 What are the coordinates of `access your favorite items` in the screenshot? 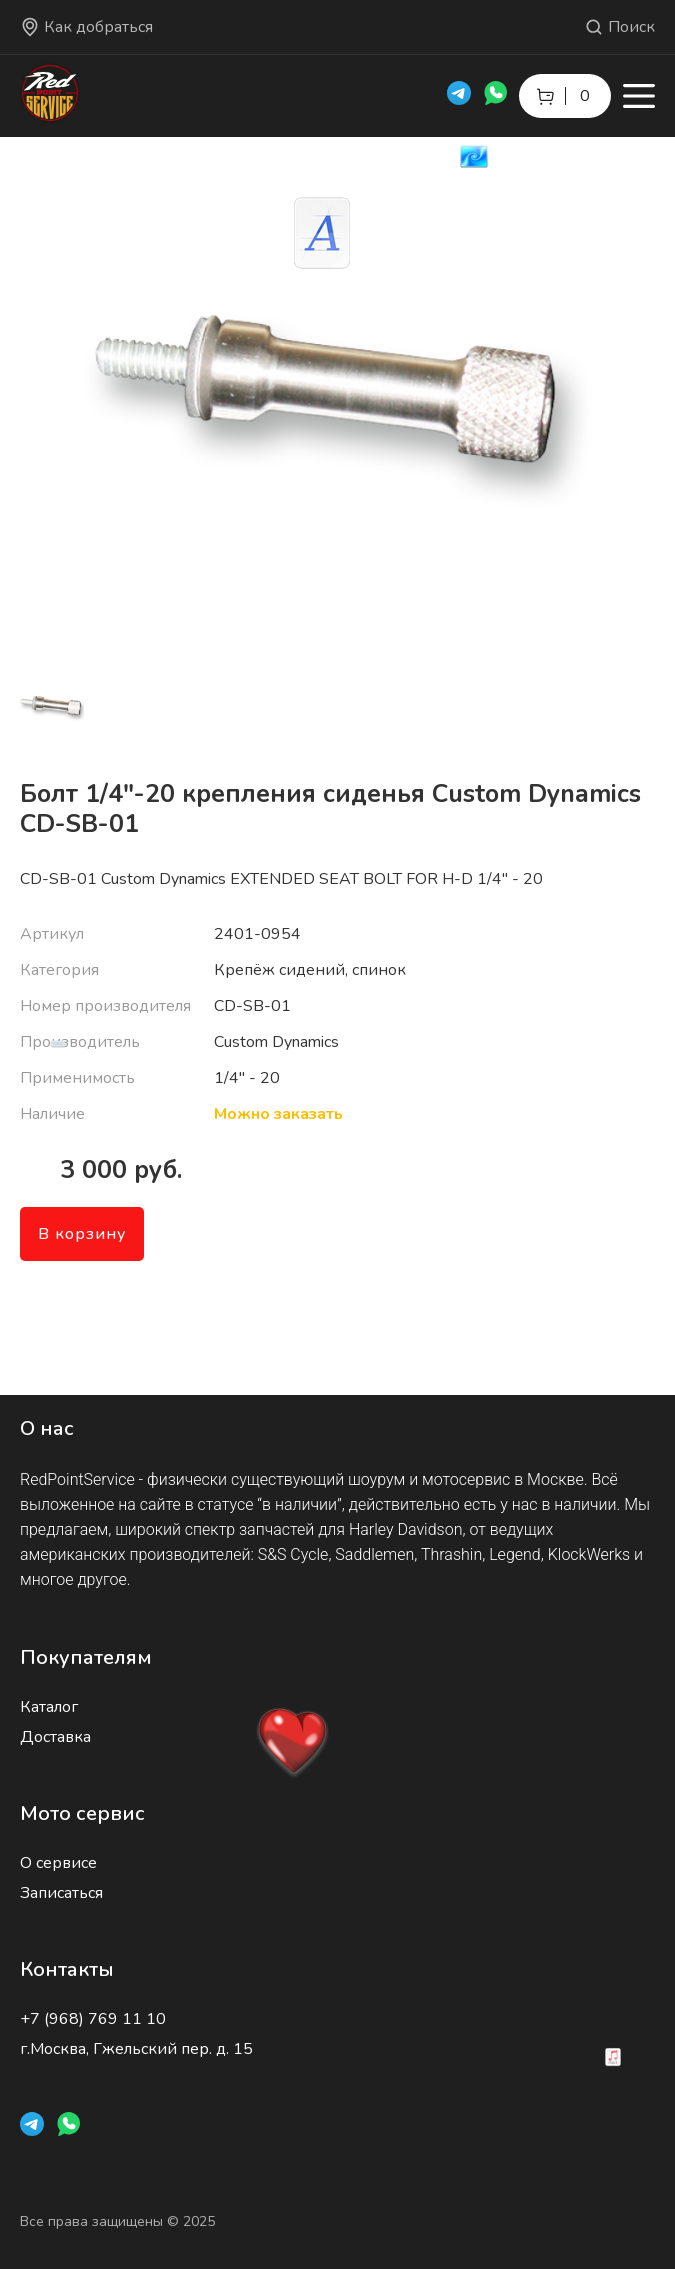 It's located at (295, 1742).